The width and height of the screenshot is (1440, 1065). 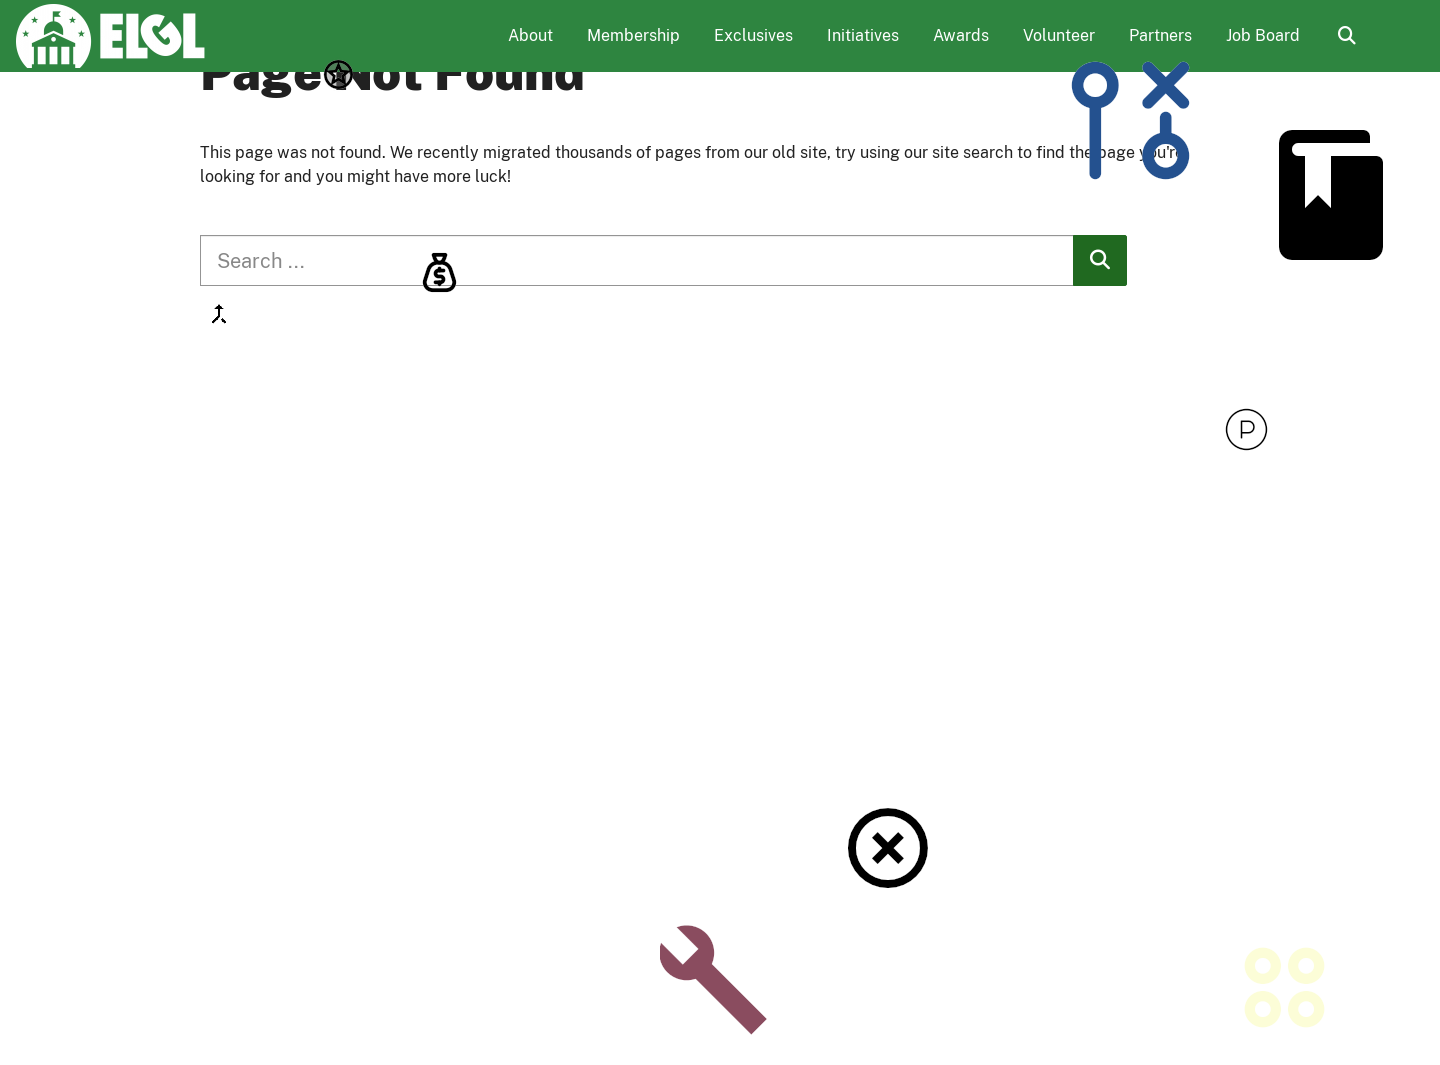 What do you see at coordinates (1246, 429) in the screenshot?
I see `parking availability or location indicator` at bounding box center [1246, 429].